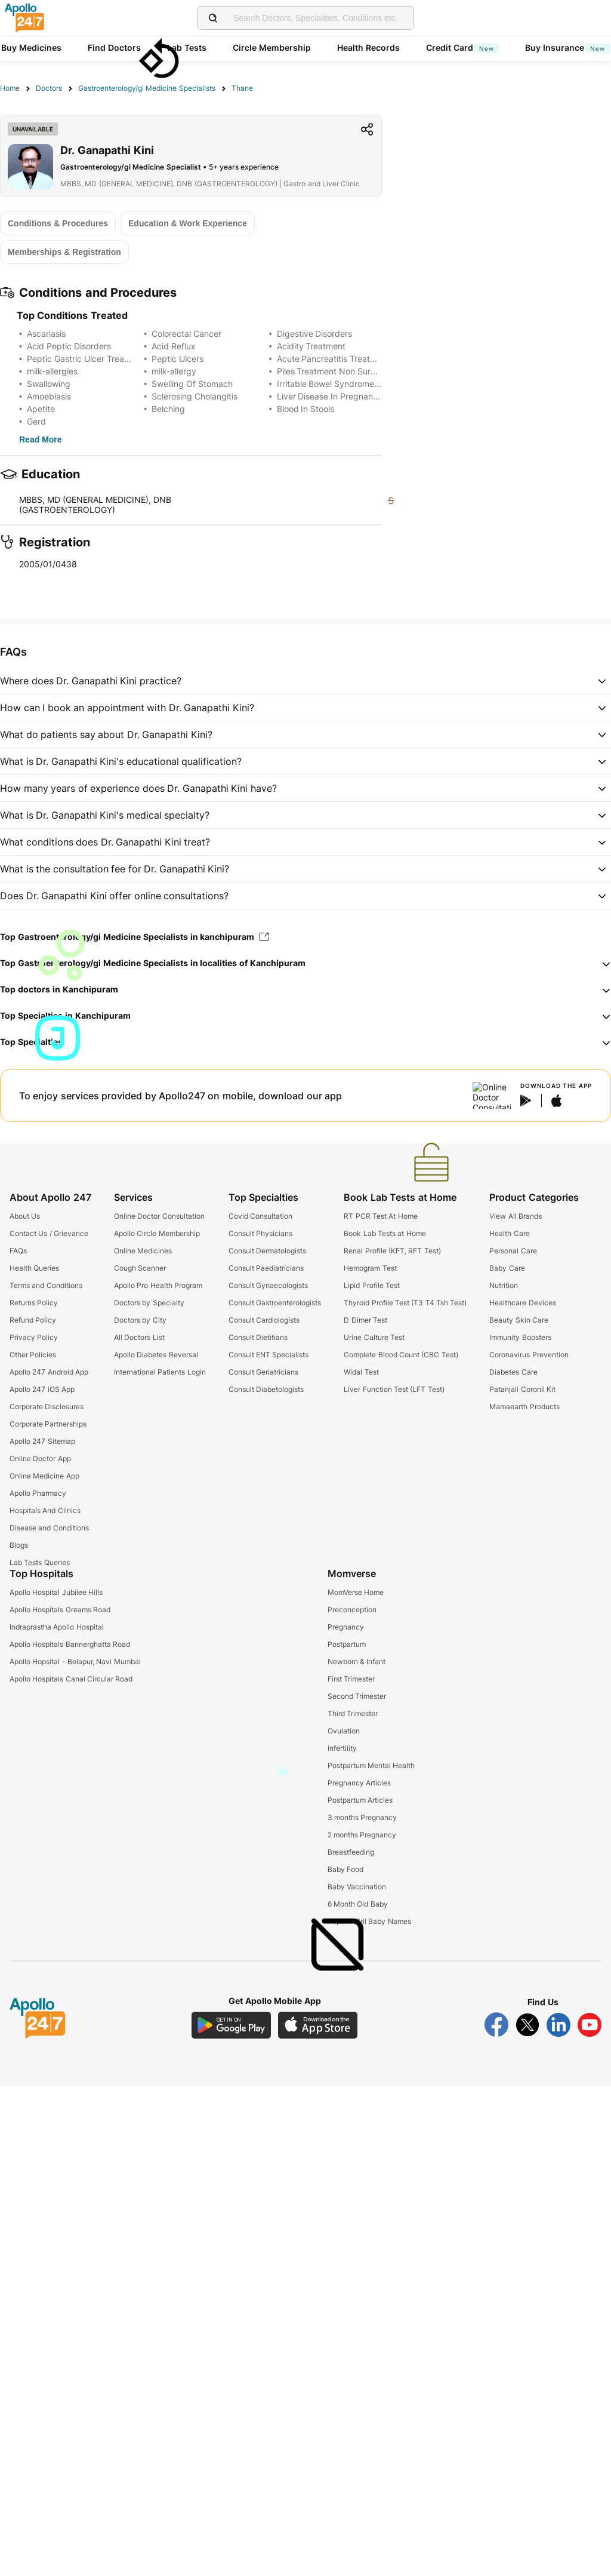  I want to click on view bubble chart data visualization, so click(64, 955).